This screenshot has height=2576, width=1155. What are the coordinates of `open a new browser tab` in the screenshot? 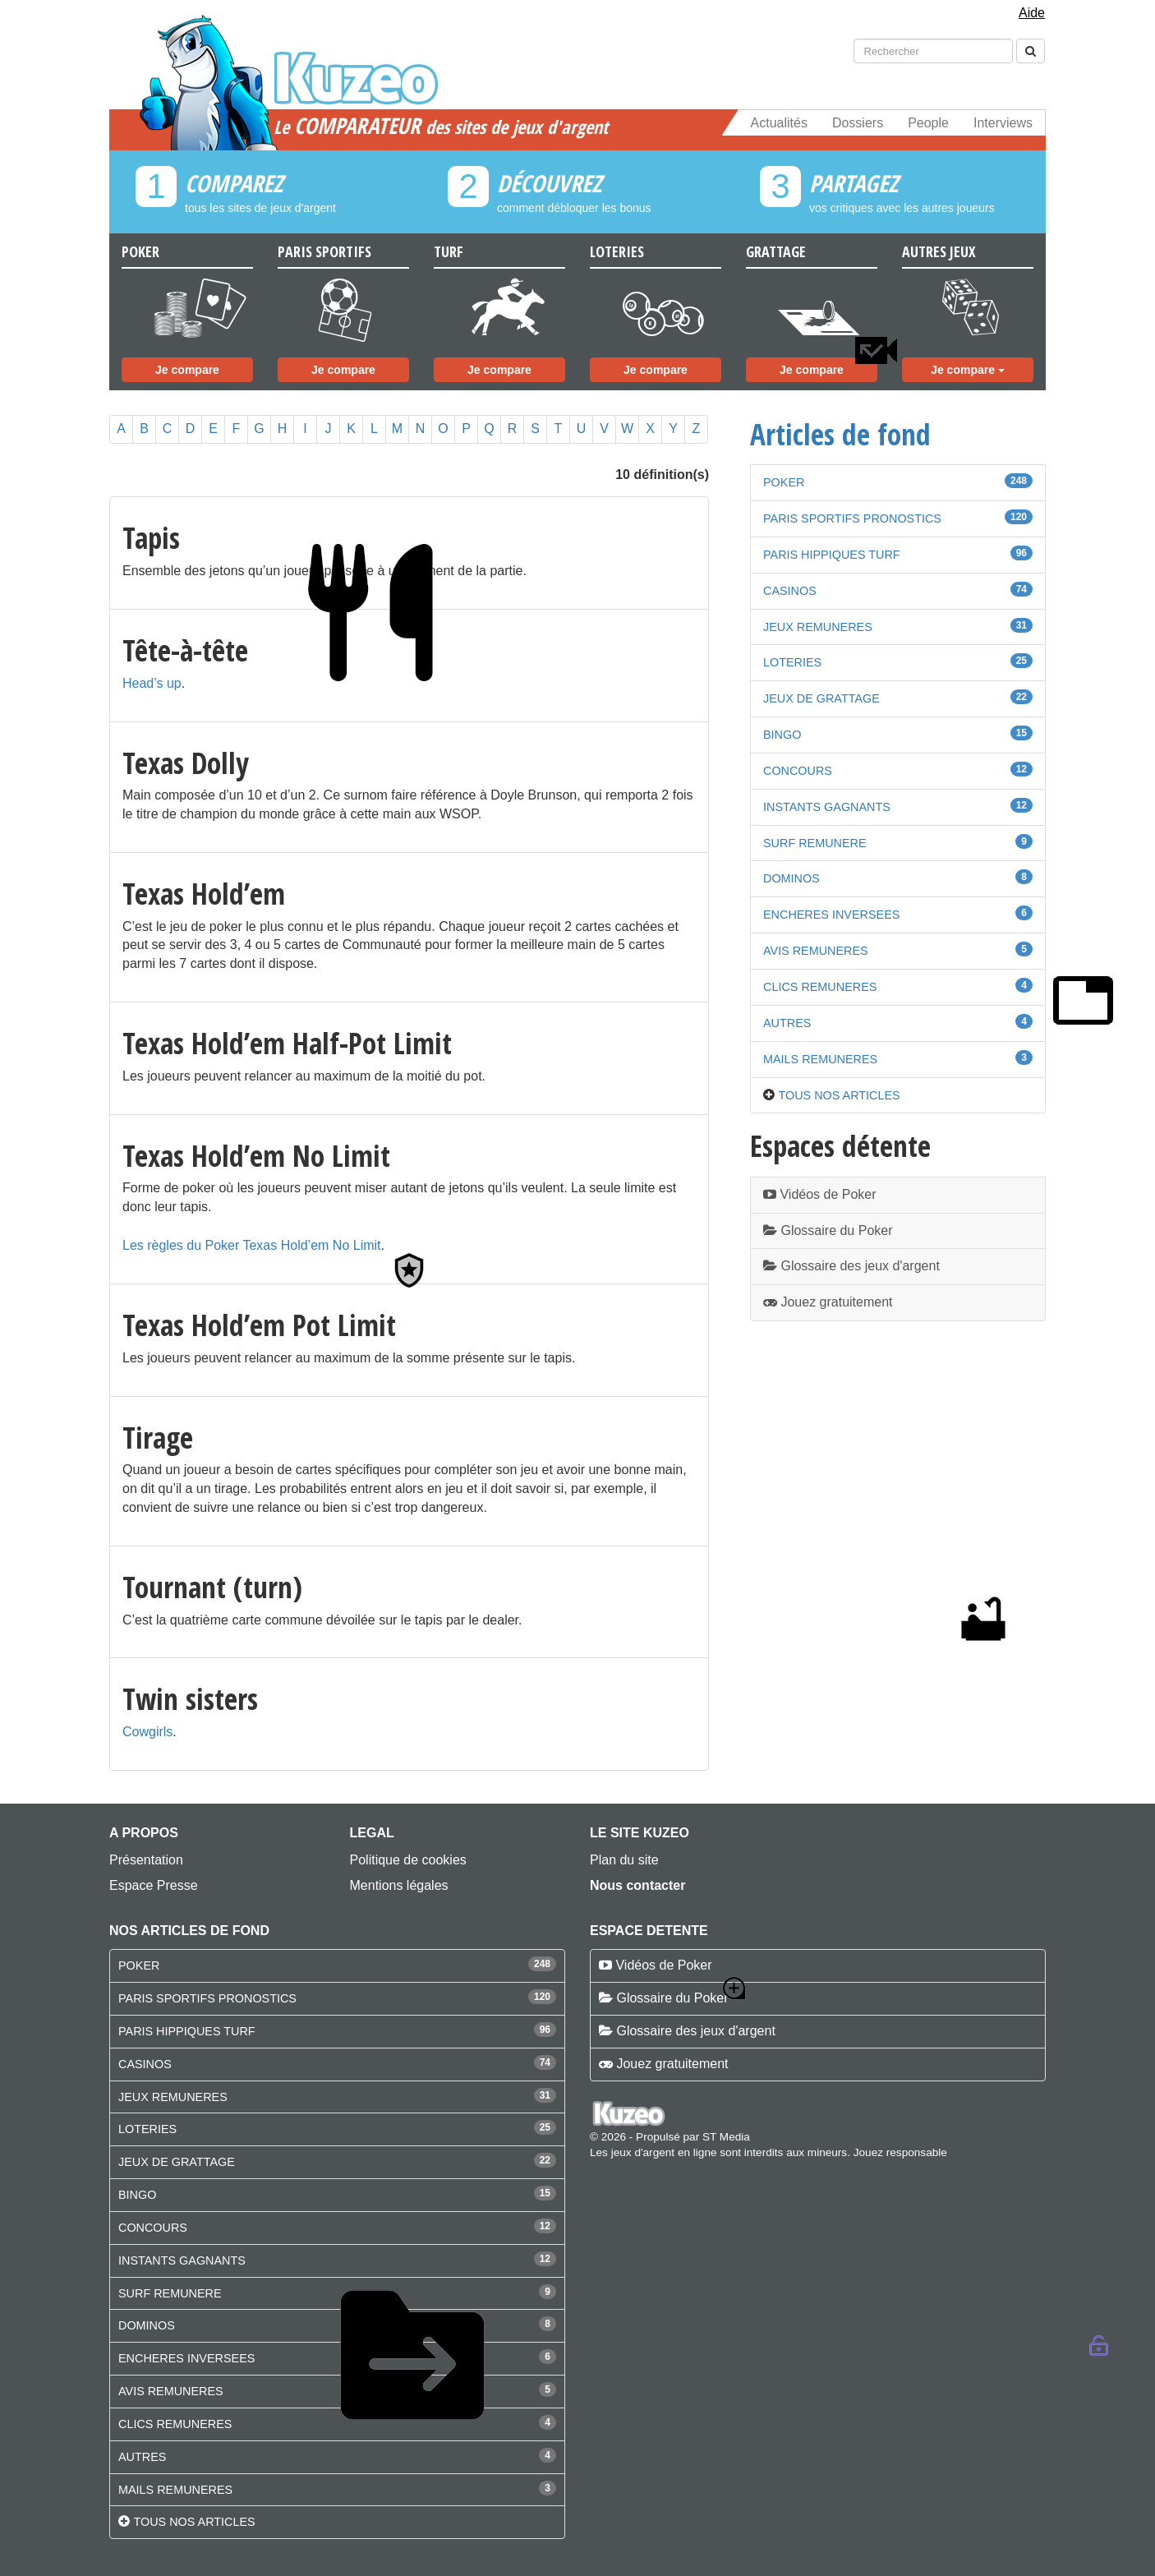 It's located at (1083, 1000).